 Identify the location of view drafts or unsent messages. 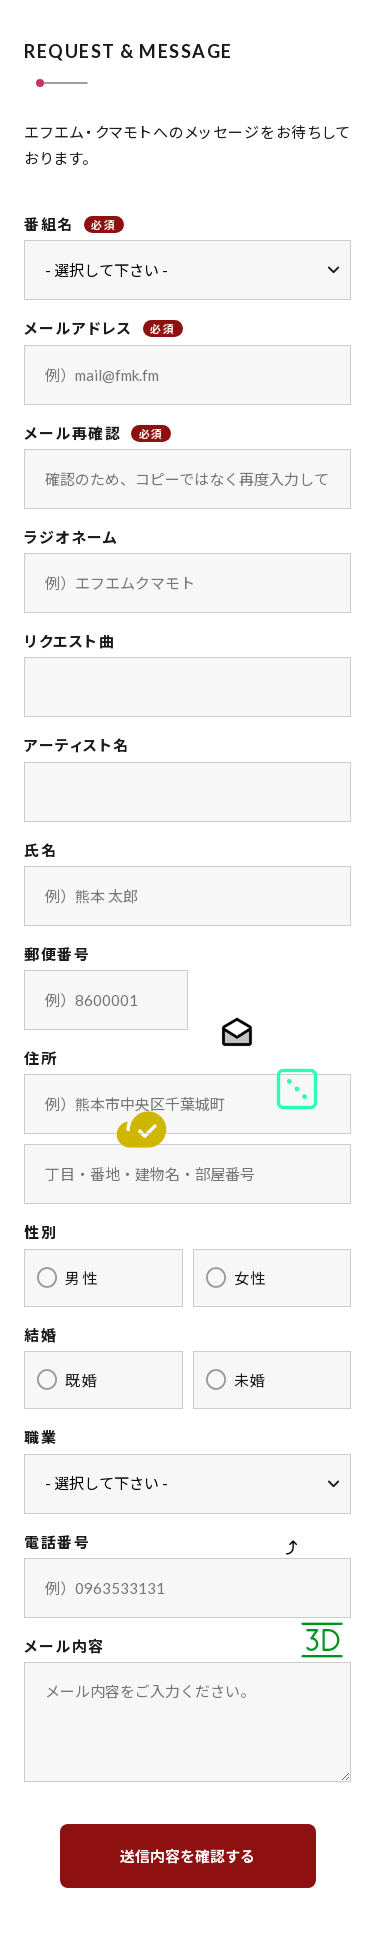
(237, 1034).